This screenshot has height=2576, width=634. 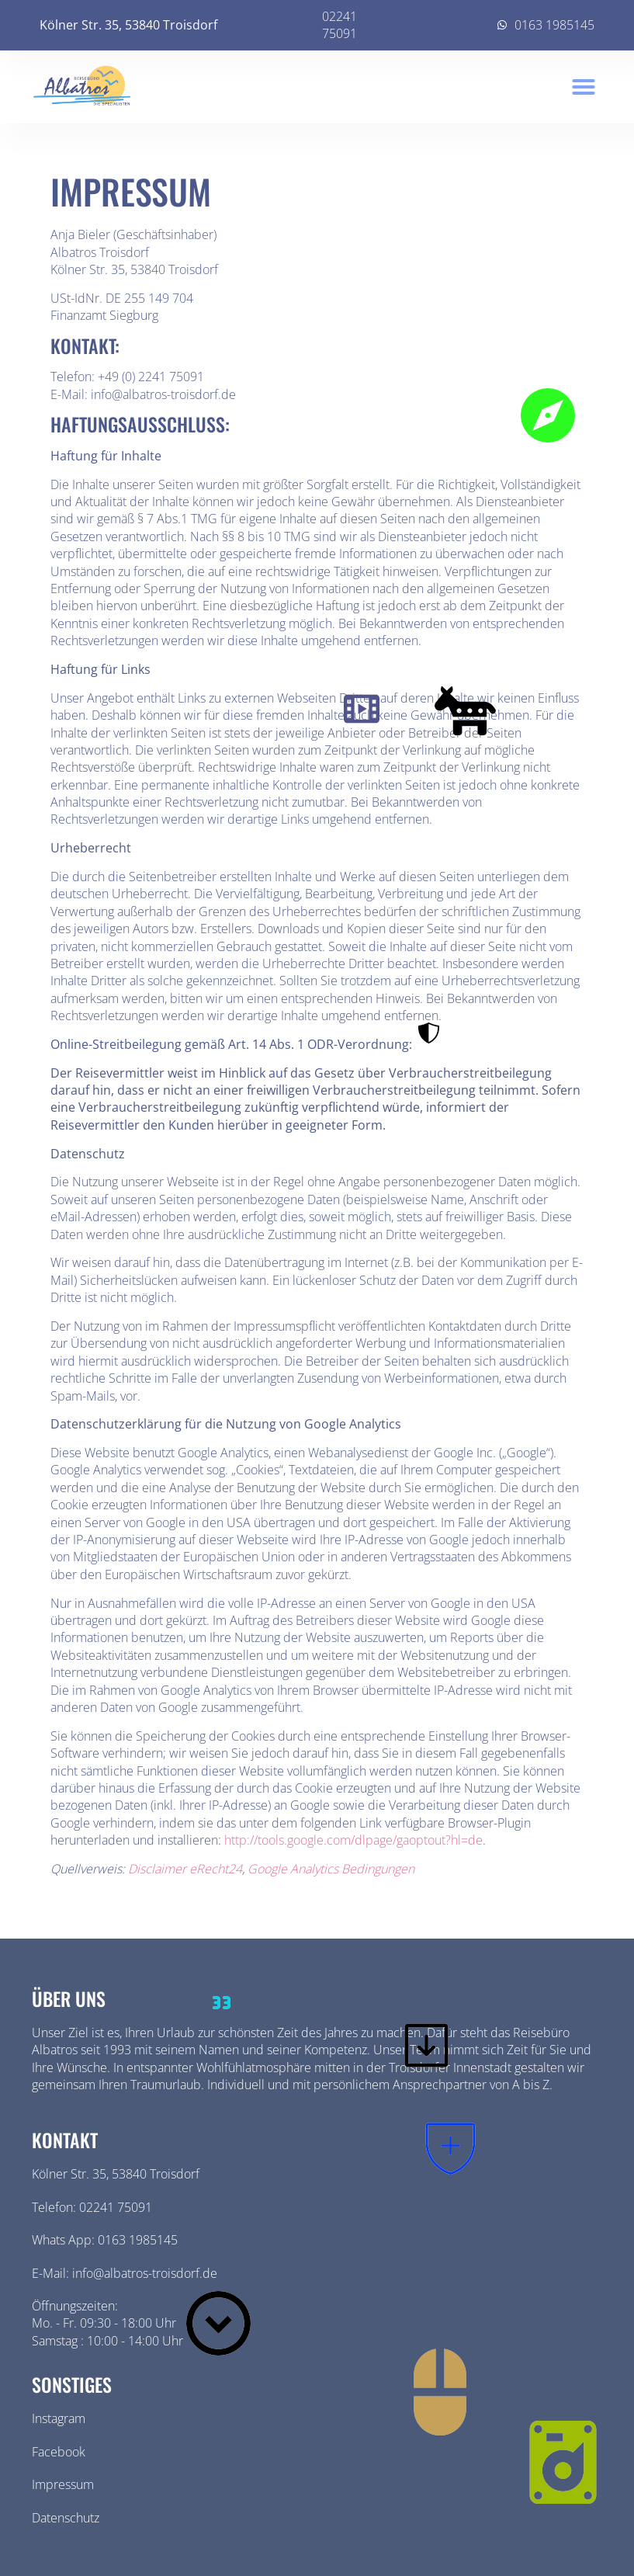 What do you see at coordinates (465, 710) in the screenshot?
I see `represents the Democratic Party affiliation` at bounding box center [465, 710].